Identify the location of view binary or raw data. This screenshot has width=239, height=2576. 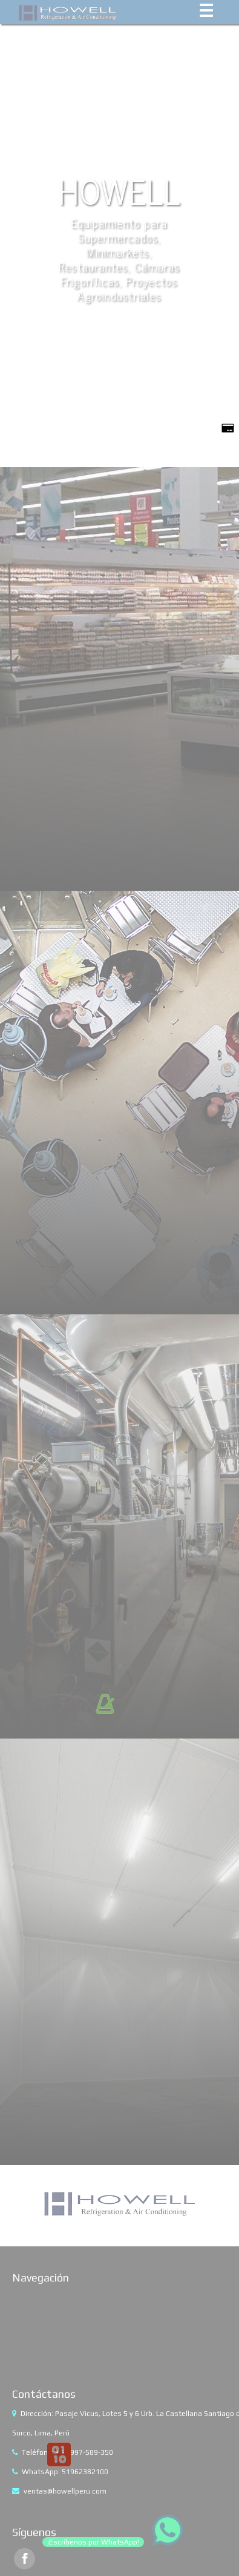
(59, 2454).